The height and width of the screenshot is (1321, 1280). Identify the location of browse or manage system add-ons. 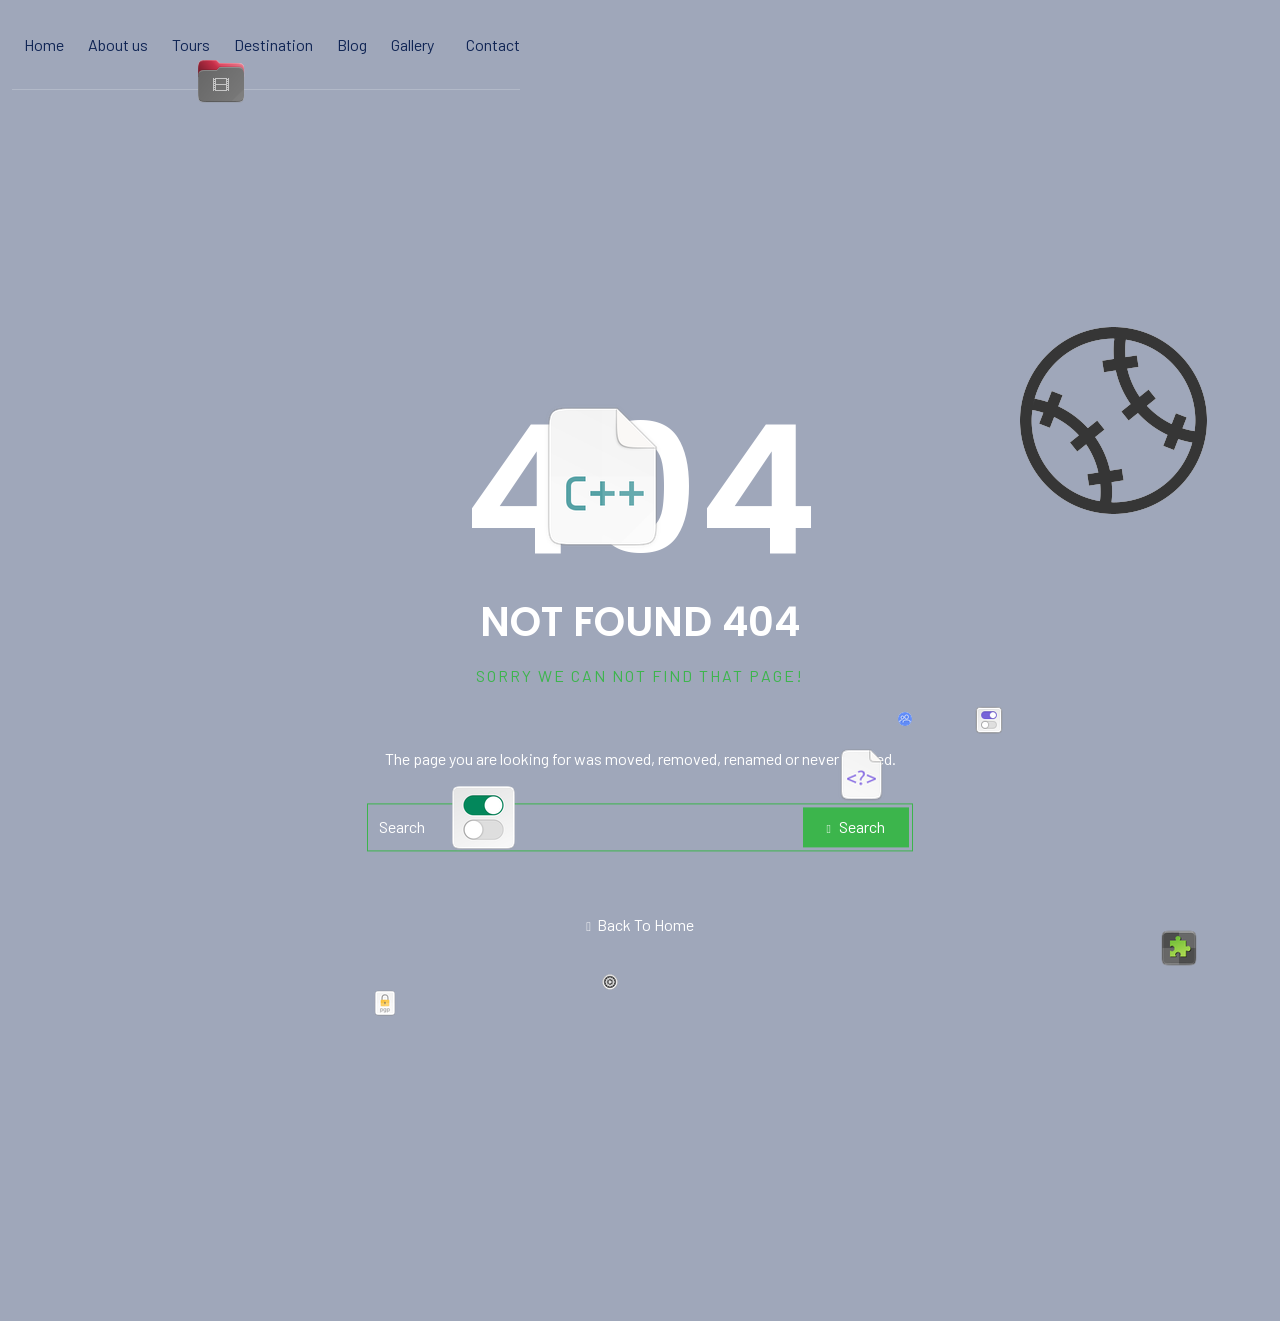
(1179, 948).